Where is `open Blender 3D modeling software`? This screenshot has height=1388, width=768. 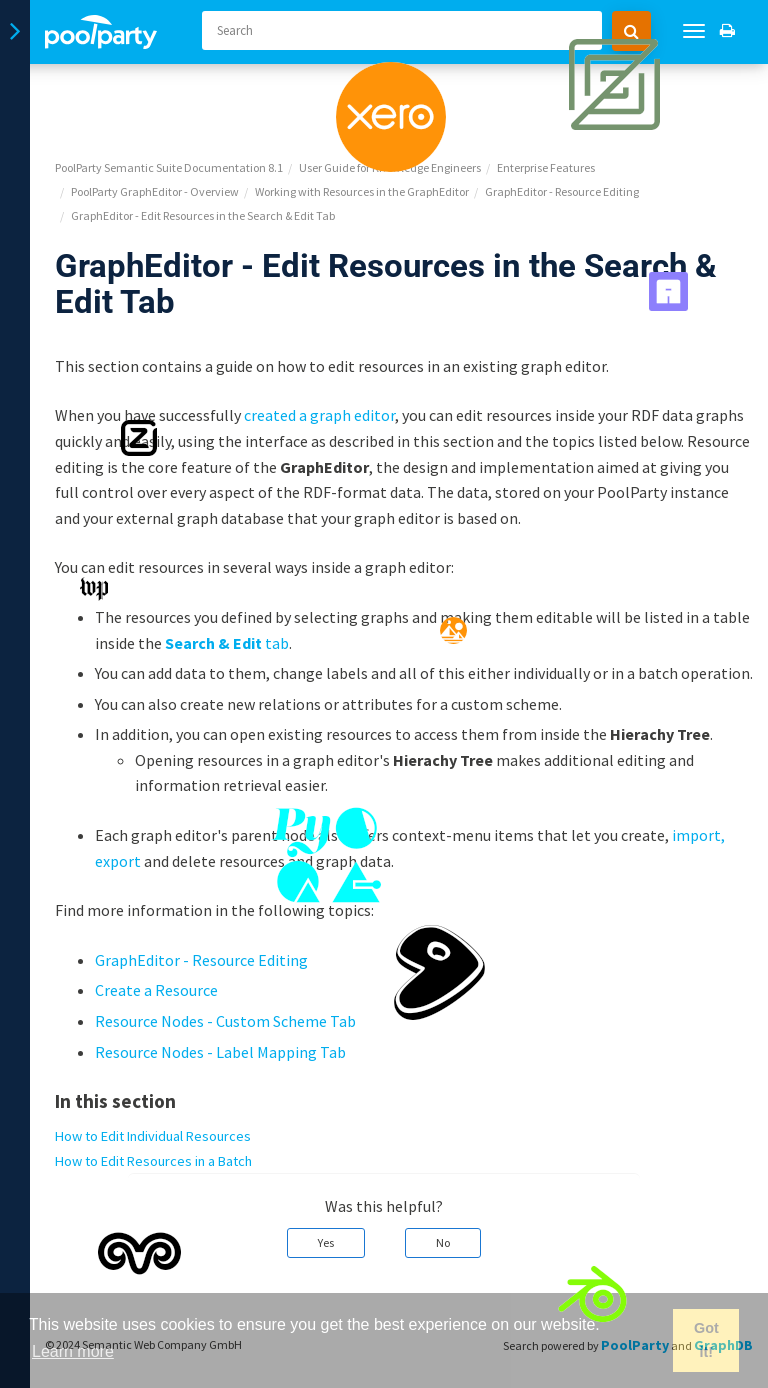
open Blender 3D modeling software is located at coordinates (592, 1295).